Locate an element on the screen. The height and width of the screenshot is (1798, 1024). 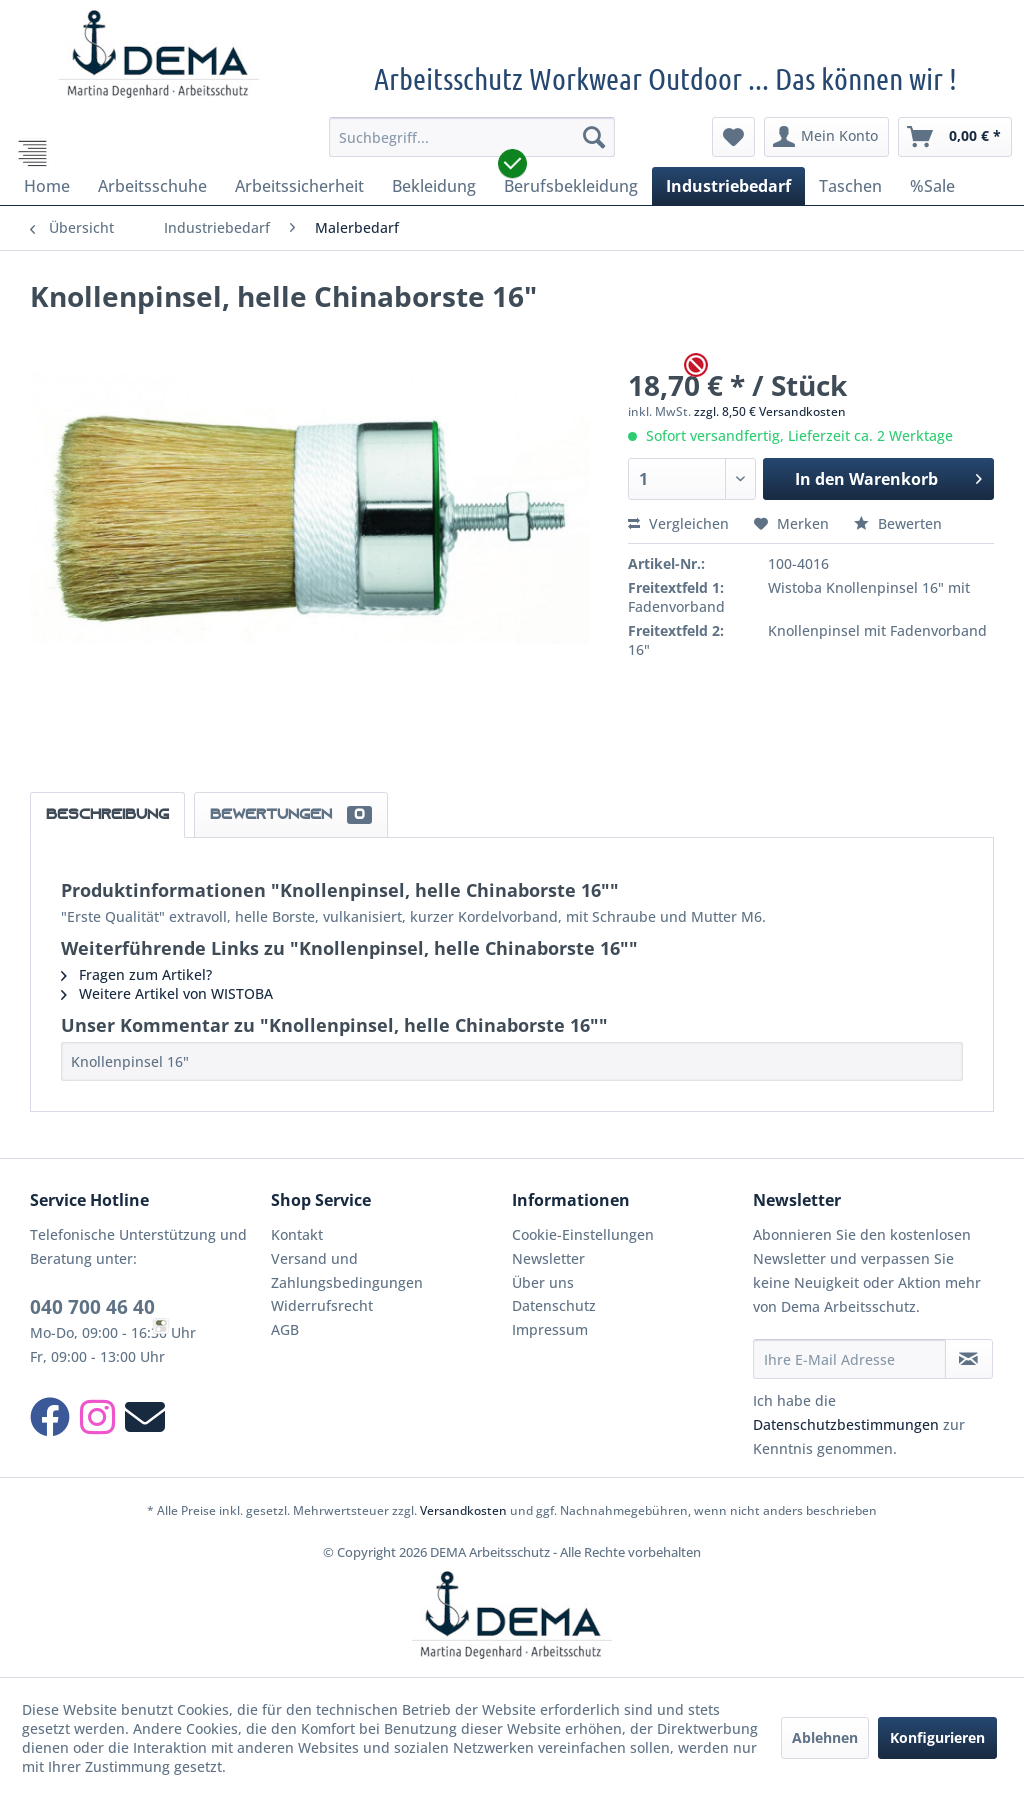
align text to the right margin is located at coordinates (32, 153).